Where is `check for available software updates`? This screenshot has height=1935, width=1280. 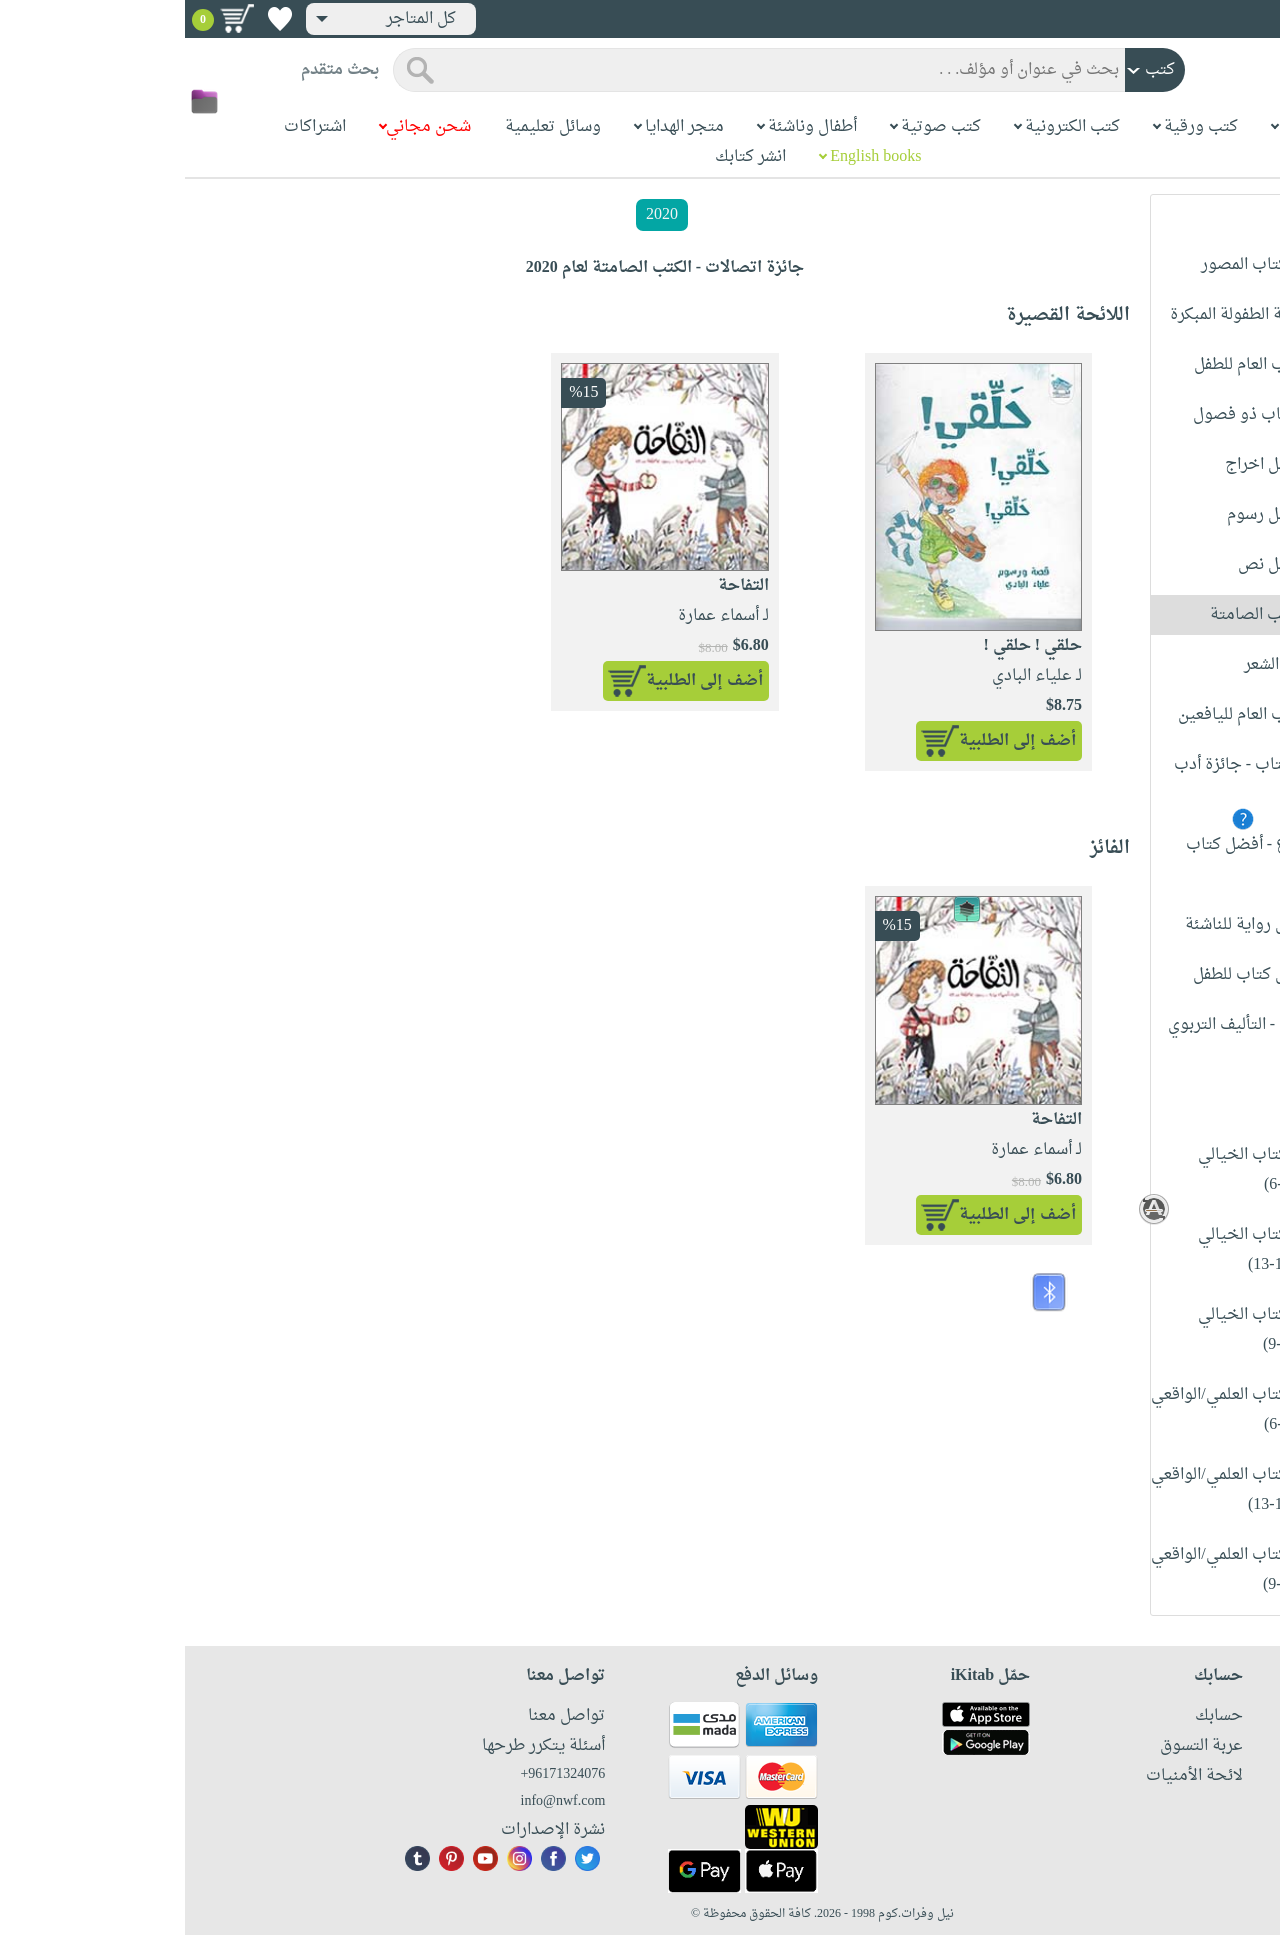
check for available software updates is located at coordinates (1154, 1209).